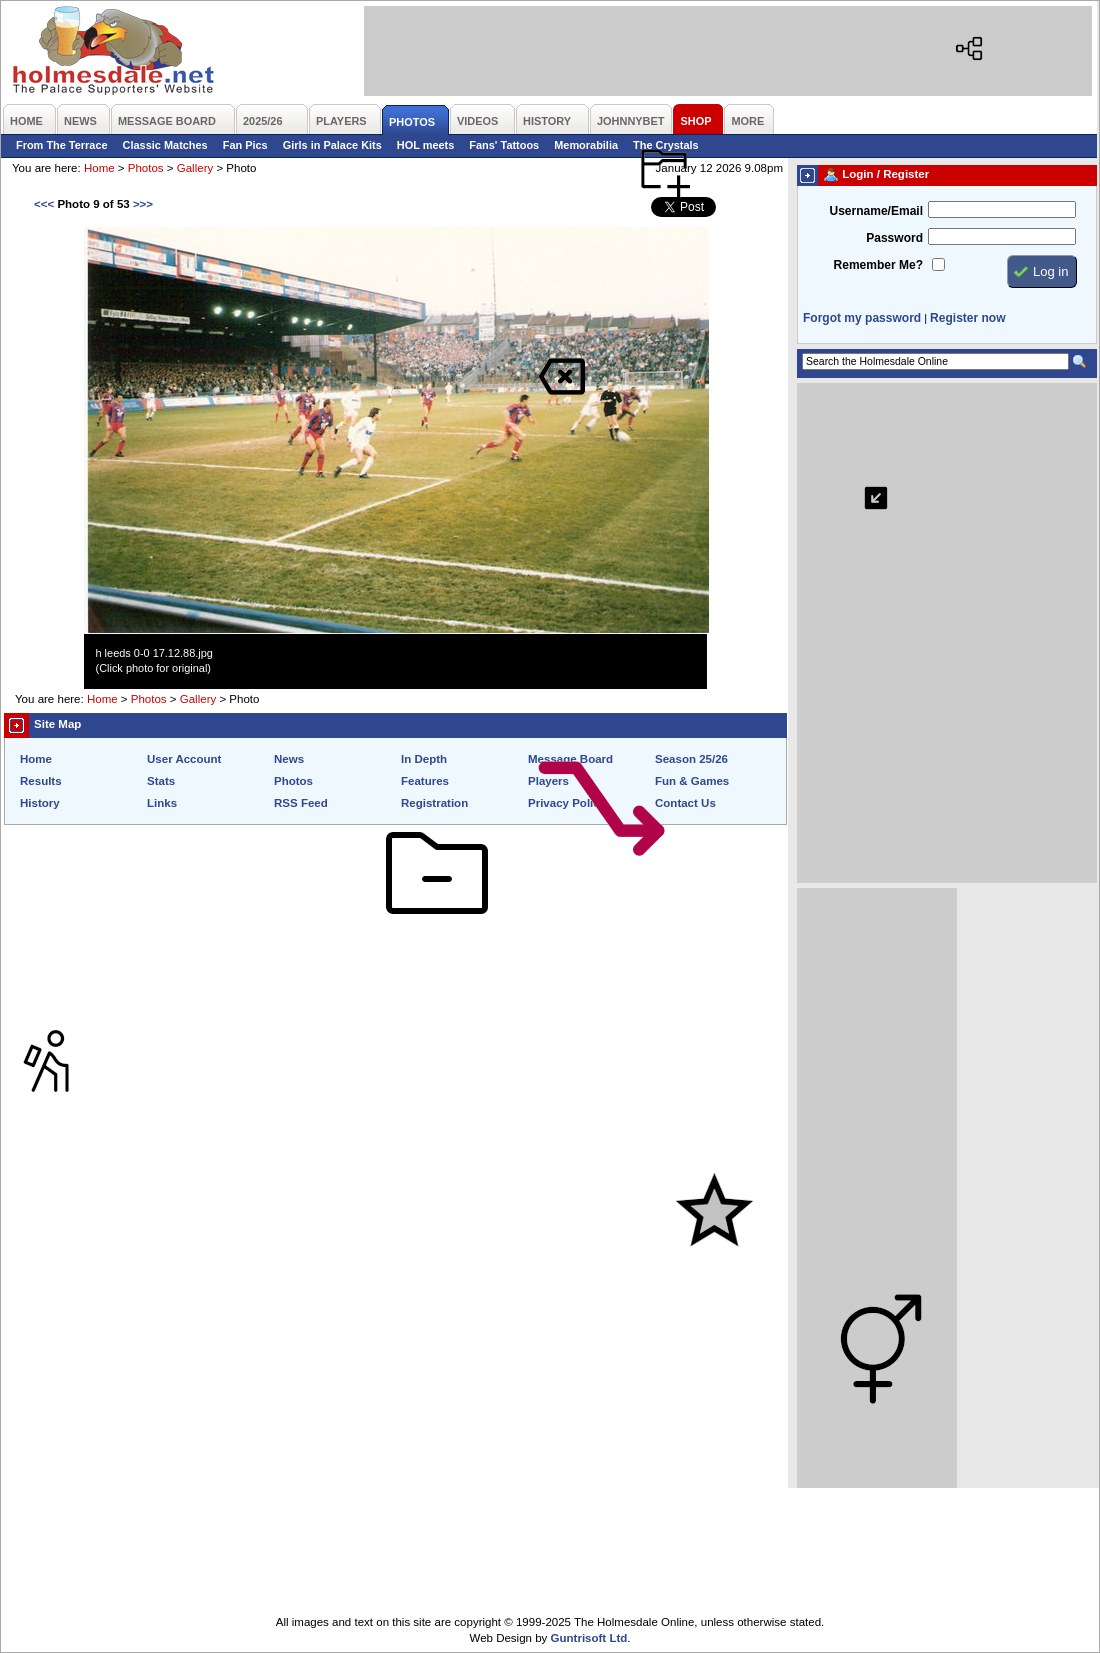 The image size is (1100, 1653). What do you see at coordinates (970, 48) in the screenshot?
I see `view hierarchical organization or folder structure` at bounding box center [970, 48].